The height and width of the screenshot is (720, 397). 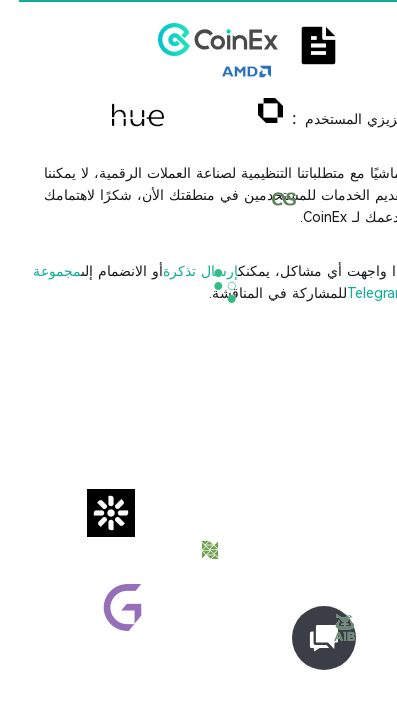 What do you see at coordinates (225, 286) in the screenshot?
I see `D-Wave Systems company logo` at bounding box center [225, 286].